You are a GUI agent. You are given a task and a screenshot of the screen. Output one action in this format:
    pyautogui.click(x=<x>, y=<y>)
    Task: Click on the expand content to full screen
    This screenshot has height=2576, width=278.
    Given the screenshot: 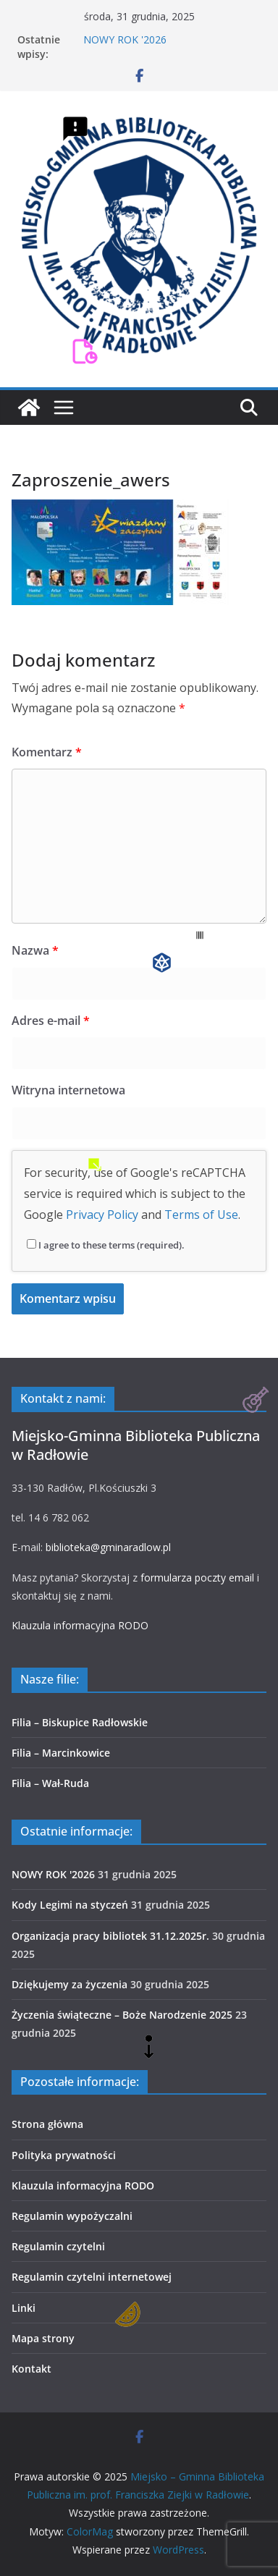 What is the action you would take?
    pyautogui.click(x=95, y=1165)
    